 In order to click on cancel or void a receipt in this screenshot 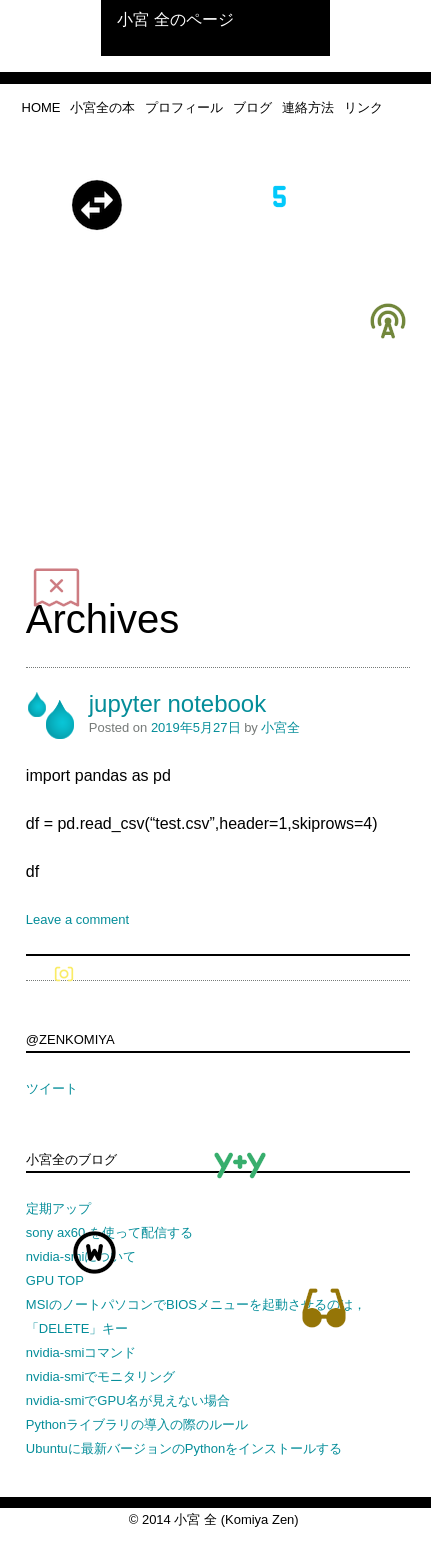, I will do `click(56, 587)`.